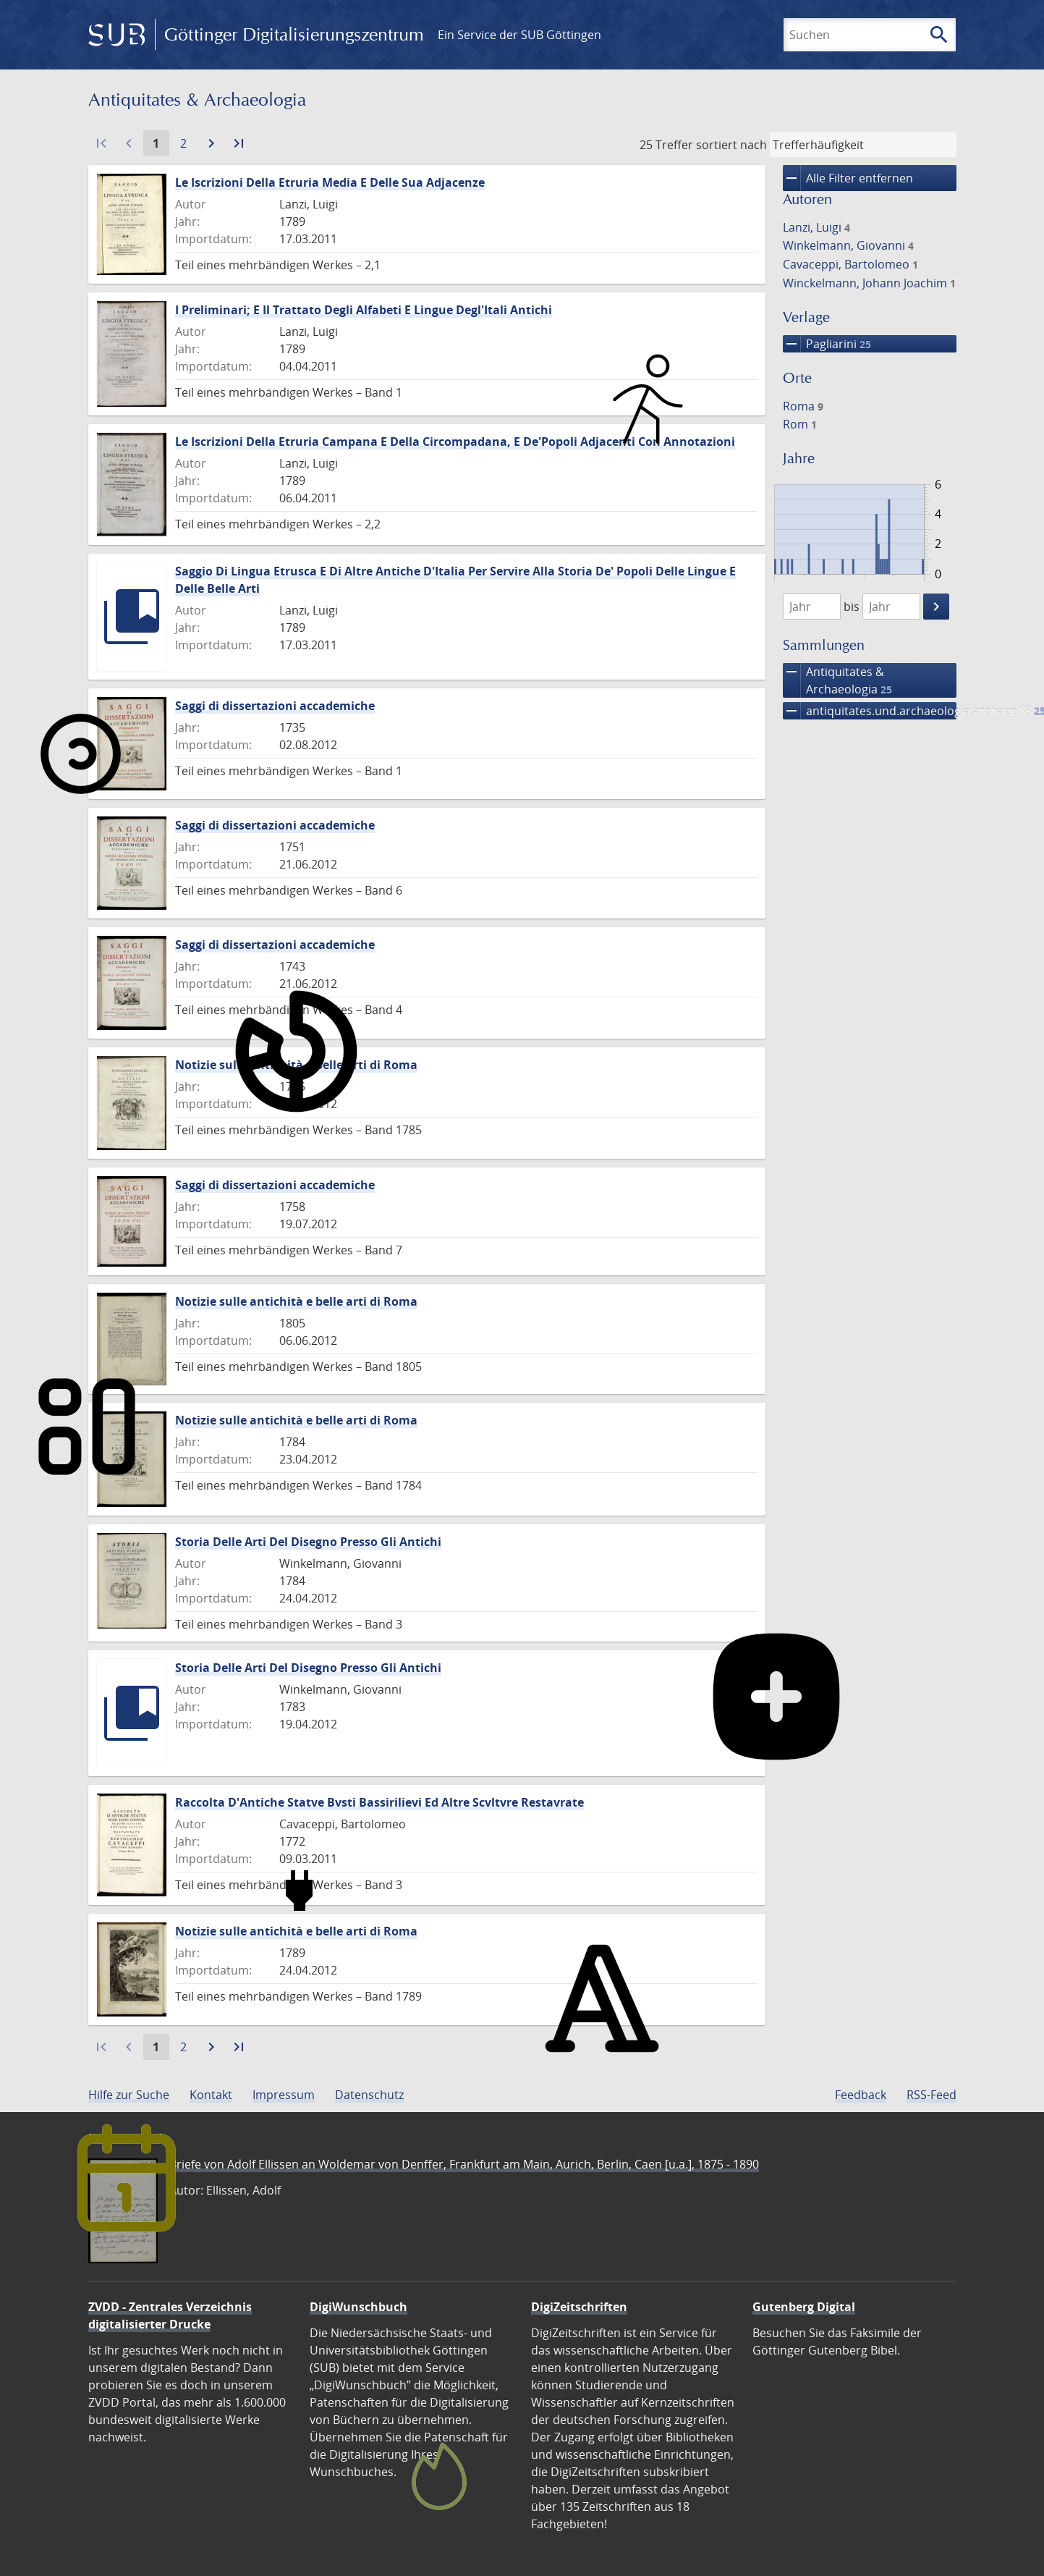 The width and height of the screenshot is (1044, 2576). I want to click on indicates walking directions or pedestrian route, so click(648, 399).